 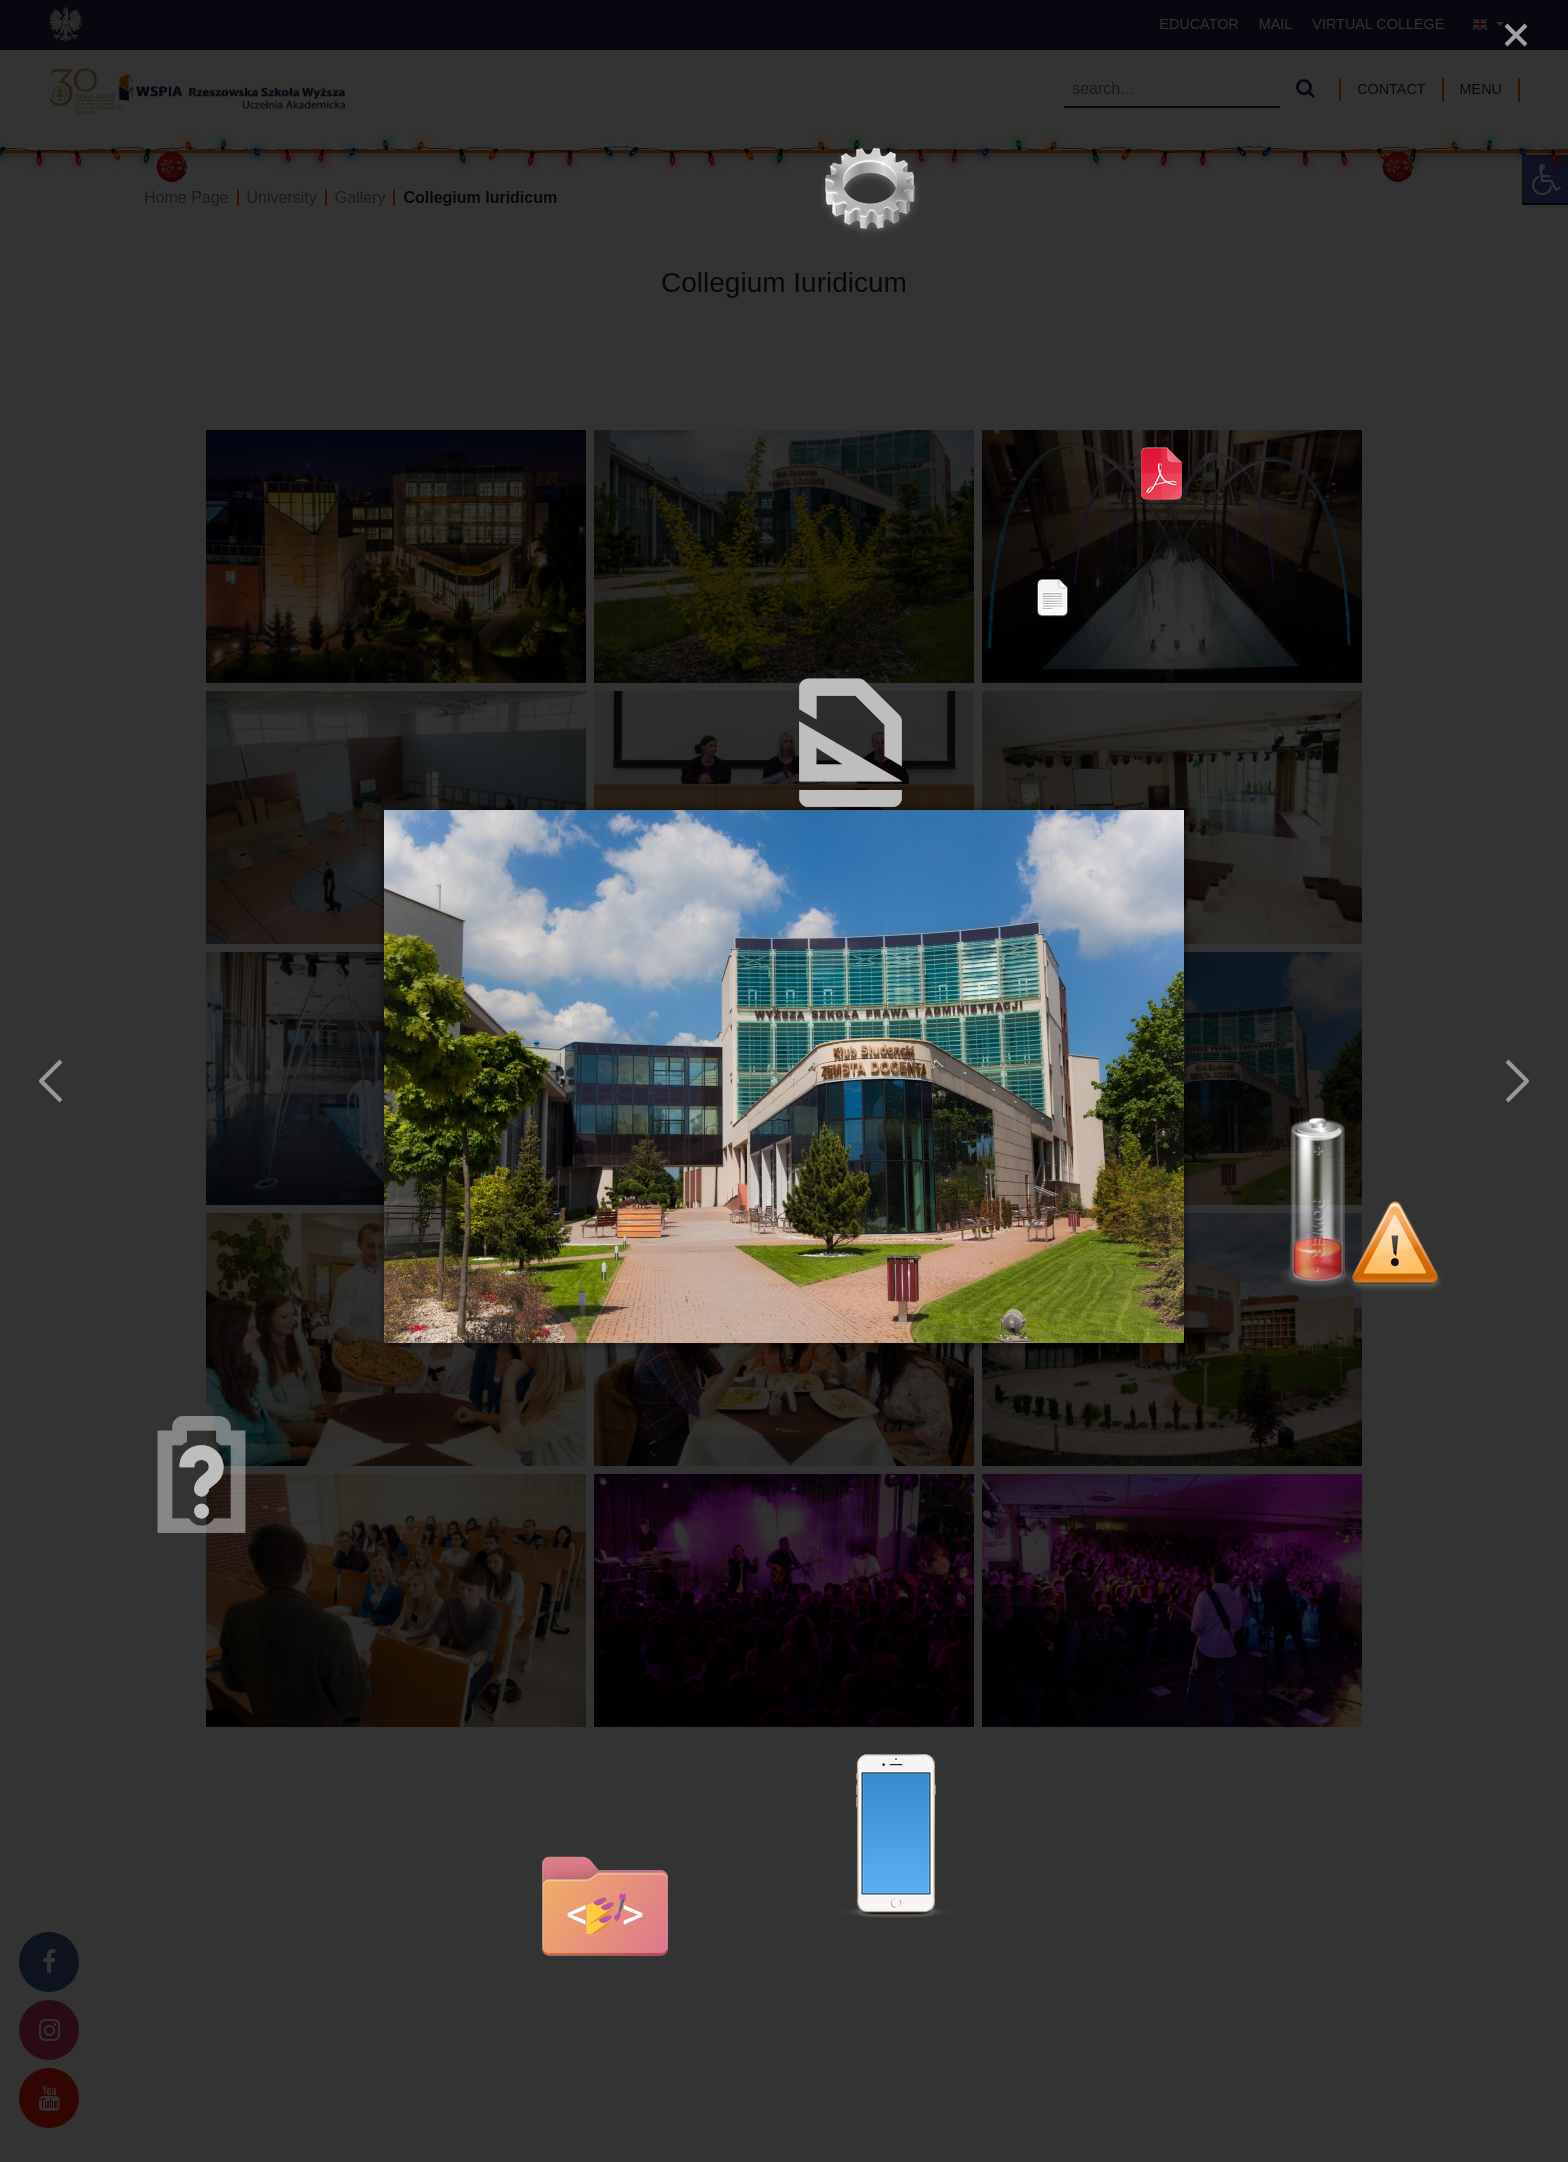 What do you see at coordinates (1161, 473) in the screenshot?
I see `open a PDF document` at bounding box center [1161, 473].